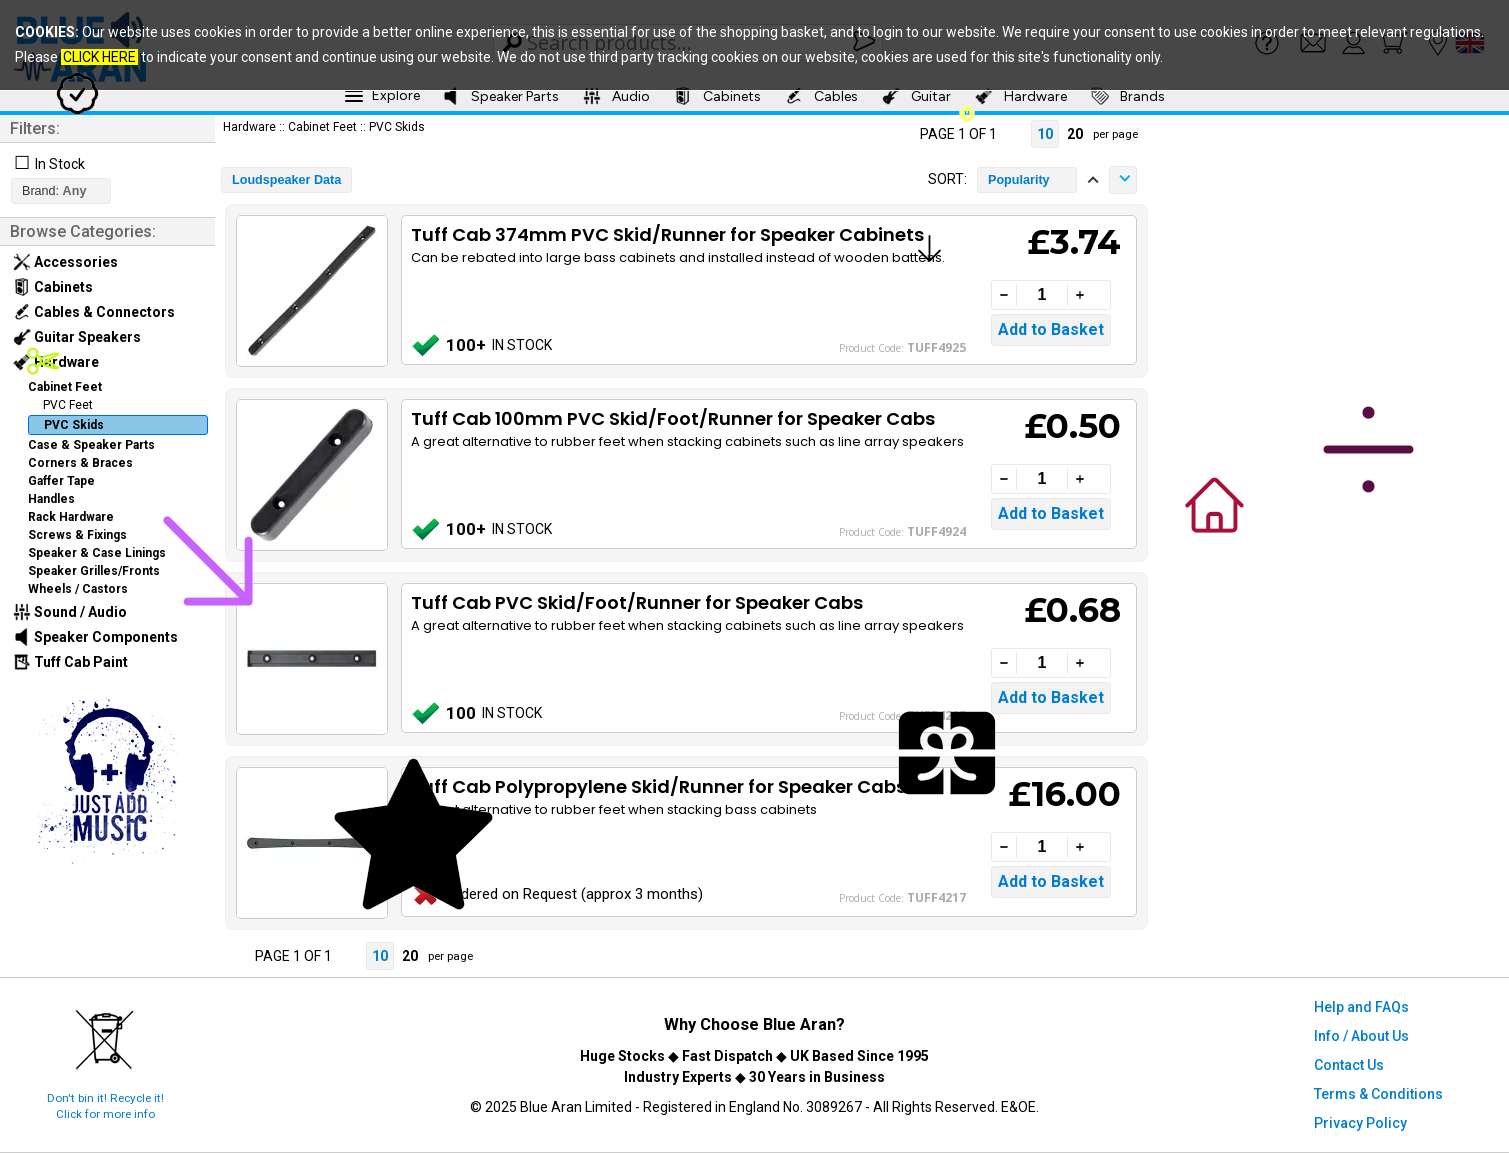  Describe the element at coordinates (77, 93) in the screenshot. I see `verified account or user badge` at that location.